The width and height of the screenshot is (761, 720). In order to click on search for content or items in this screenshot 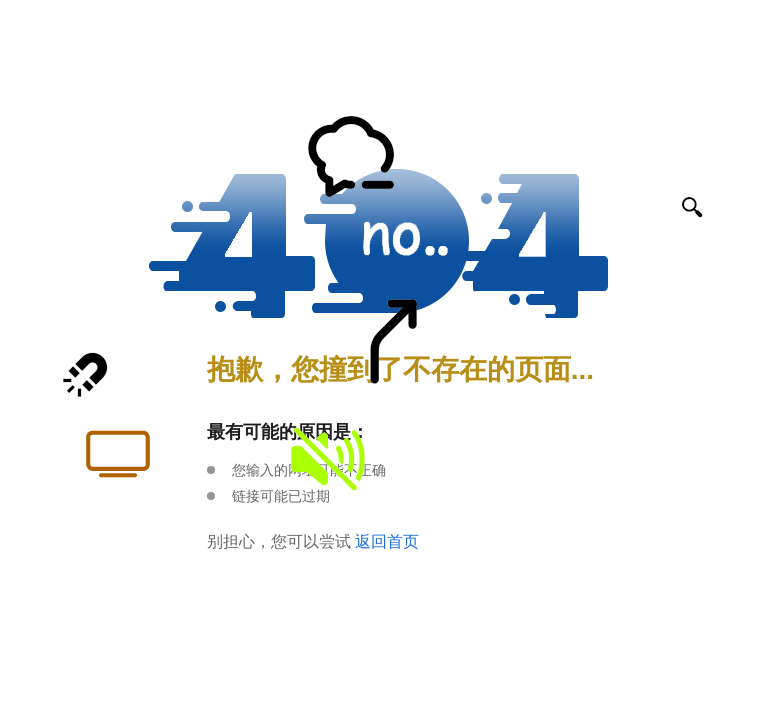, I will do `click(692, 207)`.